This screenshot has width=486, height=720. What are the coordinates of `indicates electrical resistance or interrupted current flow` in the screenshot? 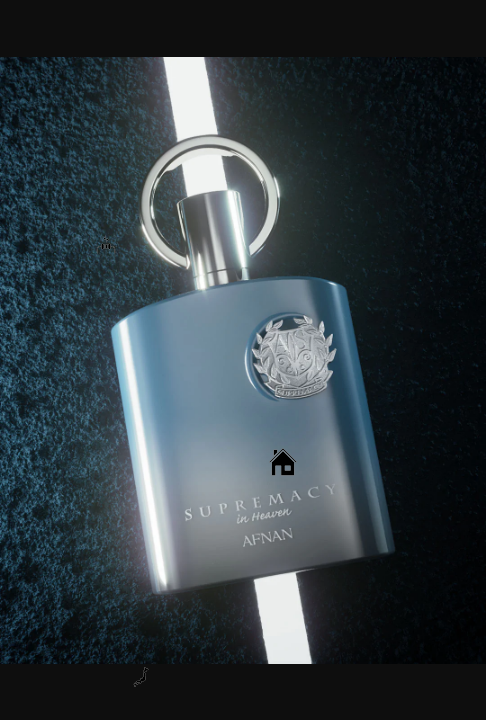 It's located at (106, 244).